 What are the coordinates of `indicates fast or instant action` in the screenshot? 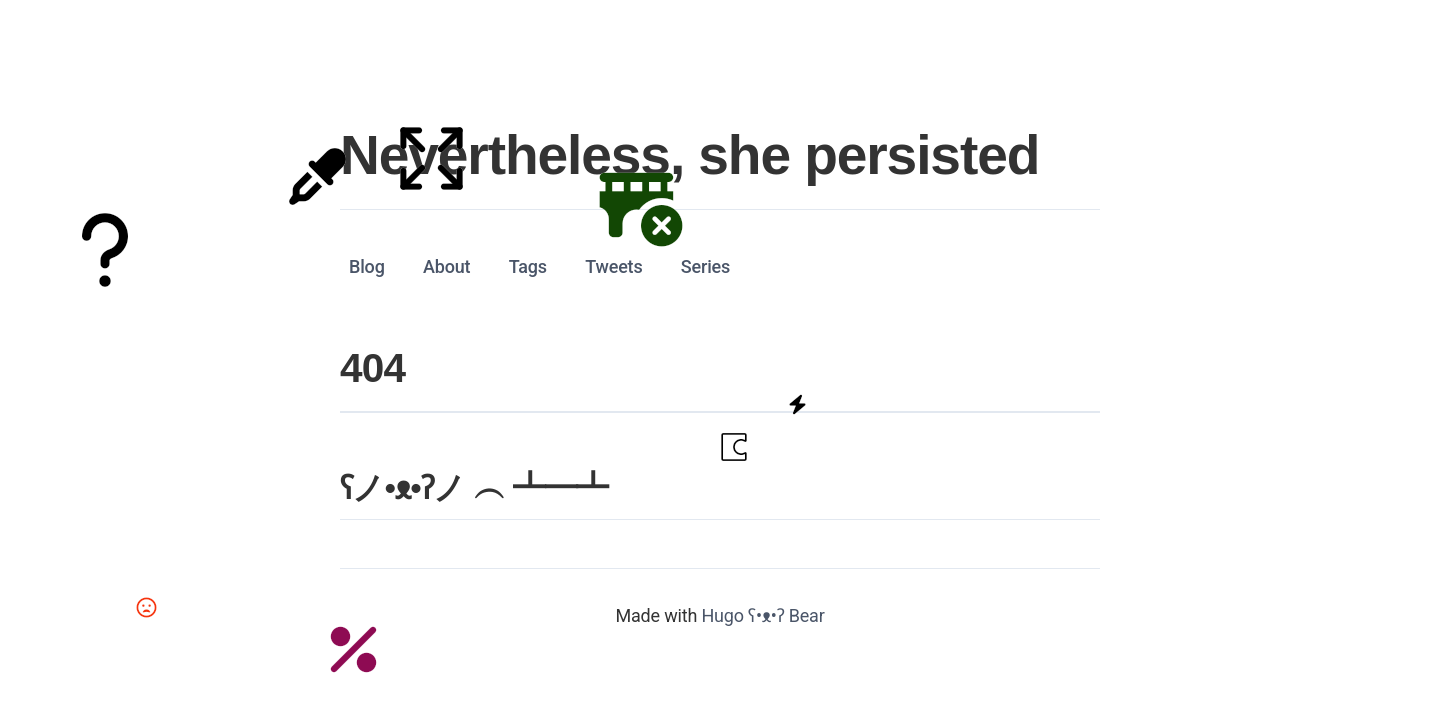 It's located at (797, 404).